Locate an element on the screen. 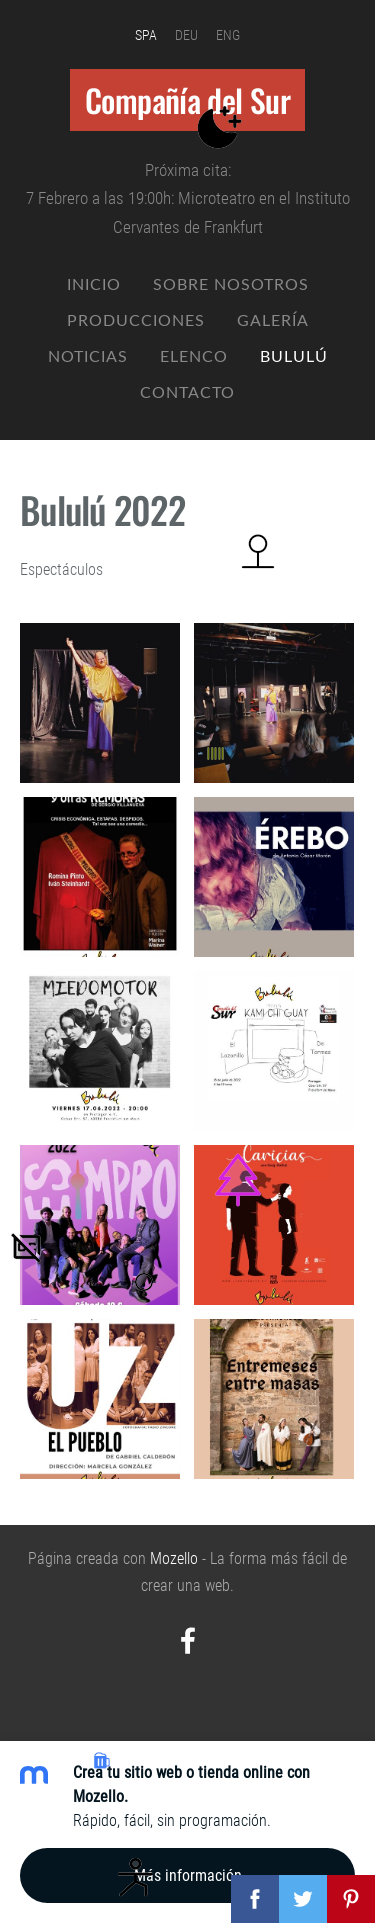  represents nature or environmental features is located at coordinates (238, 1180).